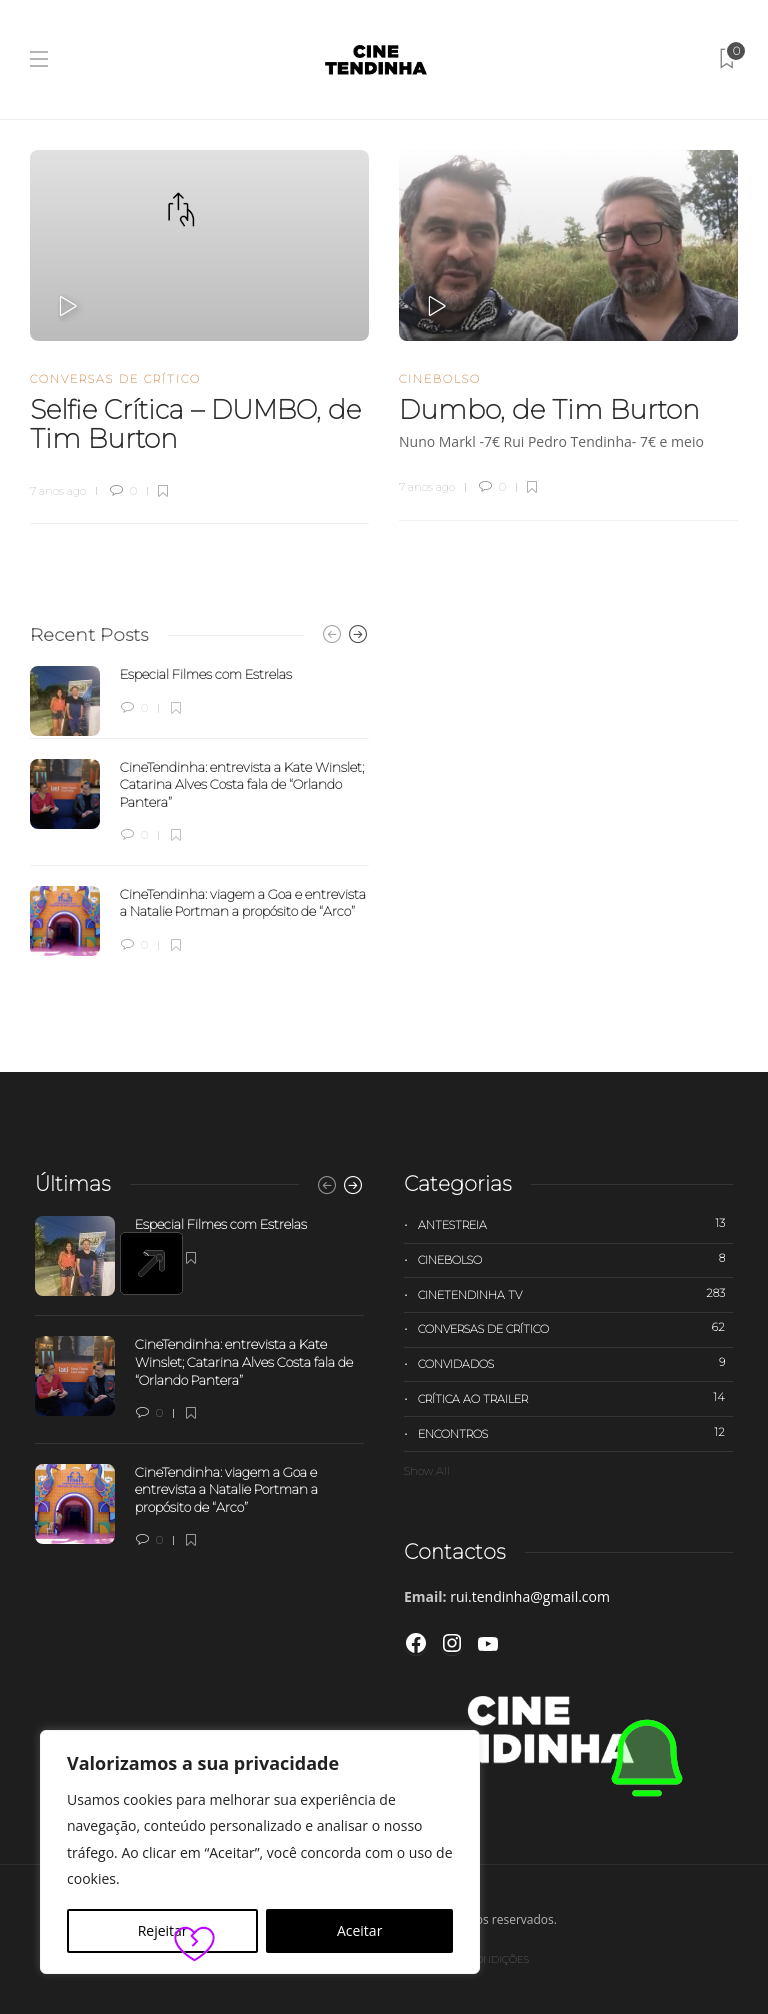 The width and height of the screenshot is (768, 2014). What do you see at coordinates (151, 1263) in the screenshot?
I see `open link in new tab or window` at bounding box center [151, 1263].